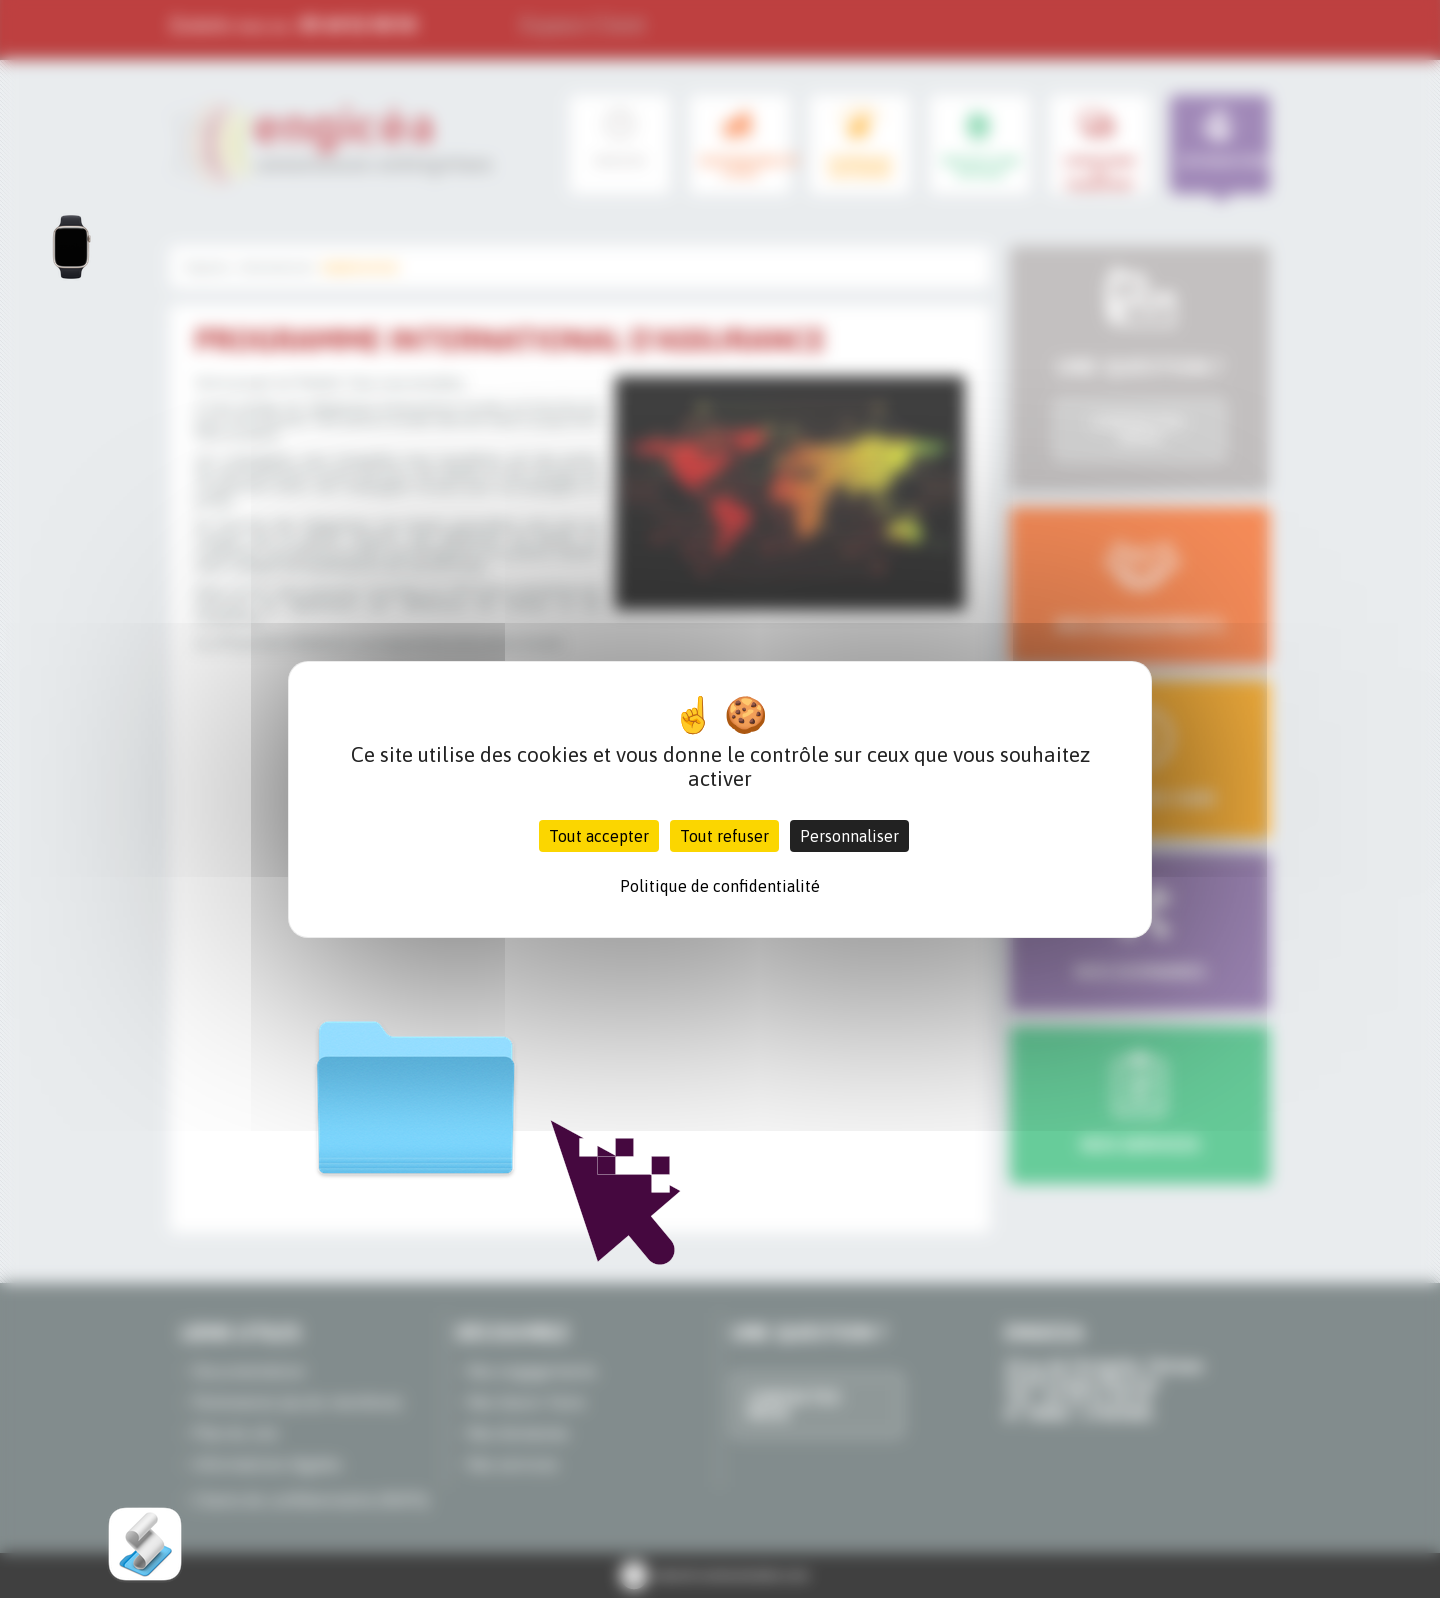  What do you see at coordinates (71, 247) in the screenshot?
I see `manage your paired Apple Watch SE` at bounding box center [71, 247].